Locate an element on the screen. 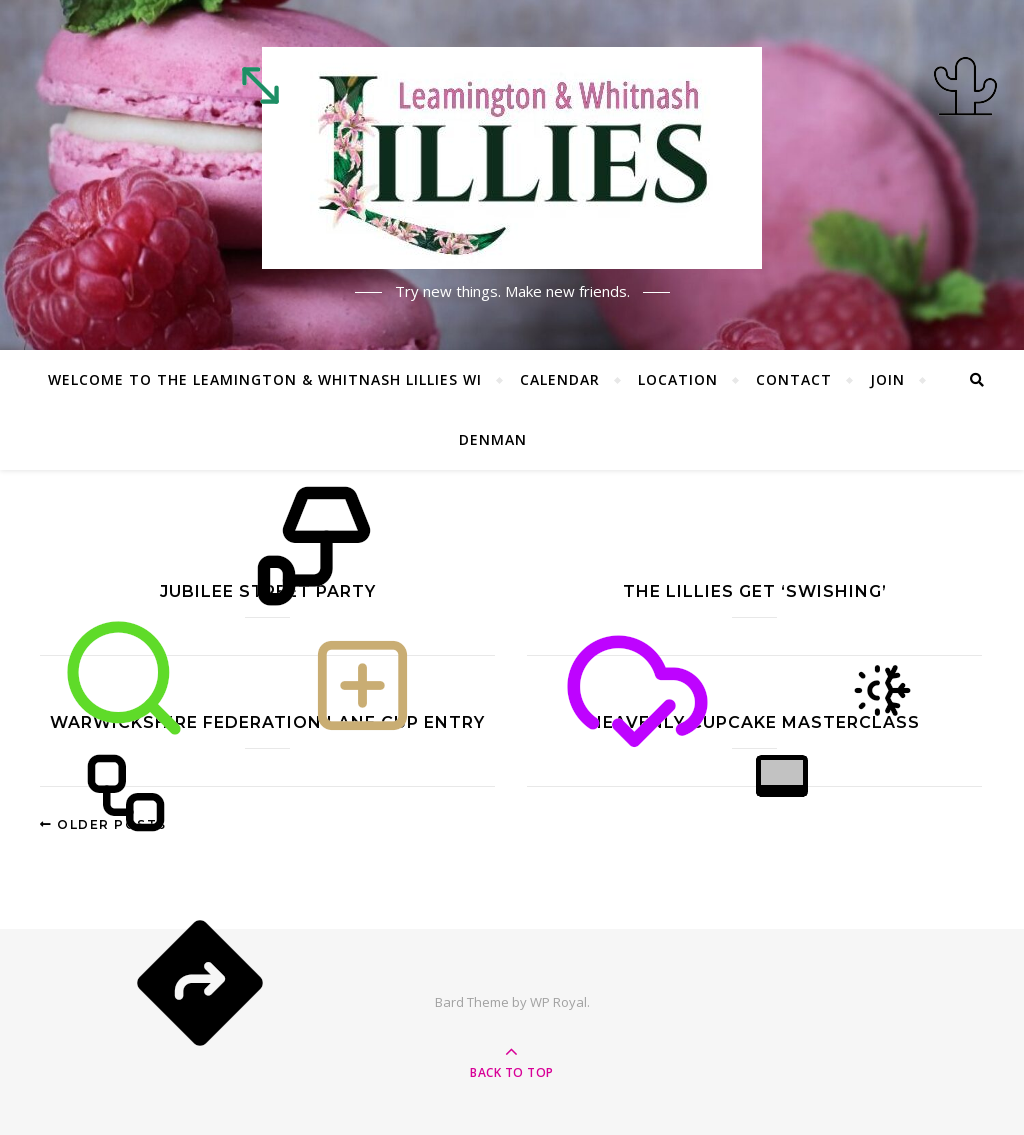  navigate to directions or routing options is located at coordinates (200, 983).